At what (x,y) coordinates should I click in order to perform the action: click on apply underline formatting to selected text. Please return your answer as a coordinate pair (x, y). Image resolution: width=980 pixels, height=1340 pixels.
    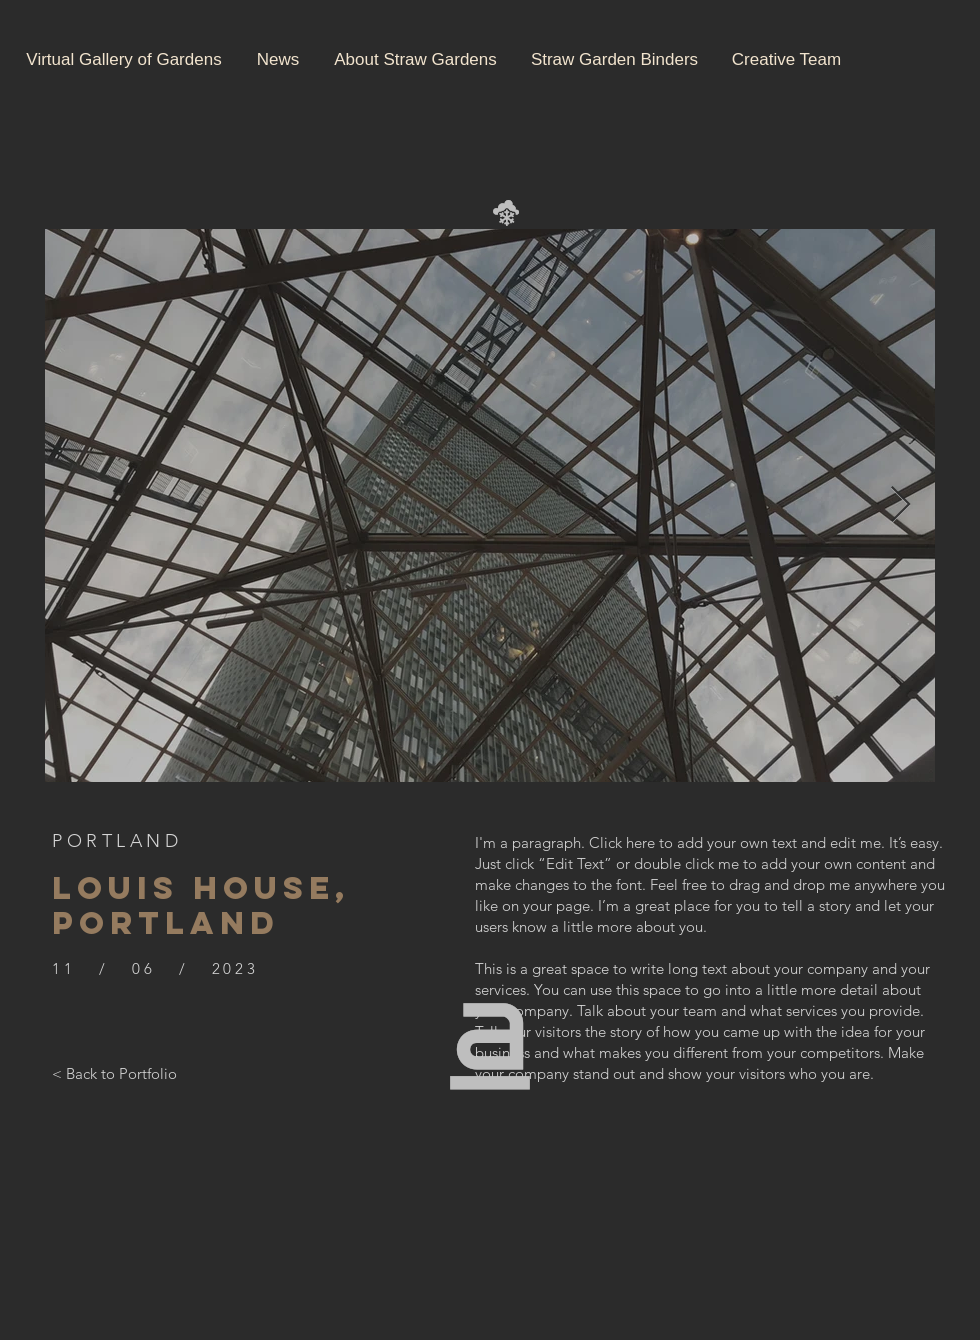
    Looking at the image, I should click on (490, 1043).